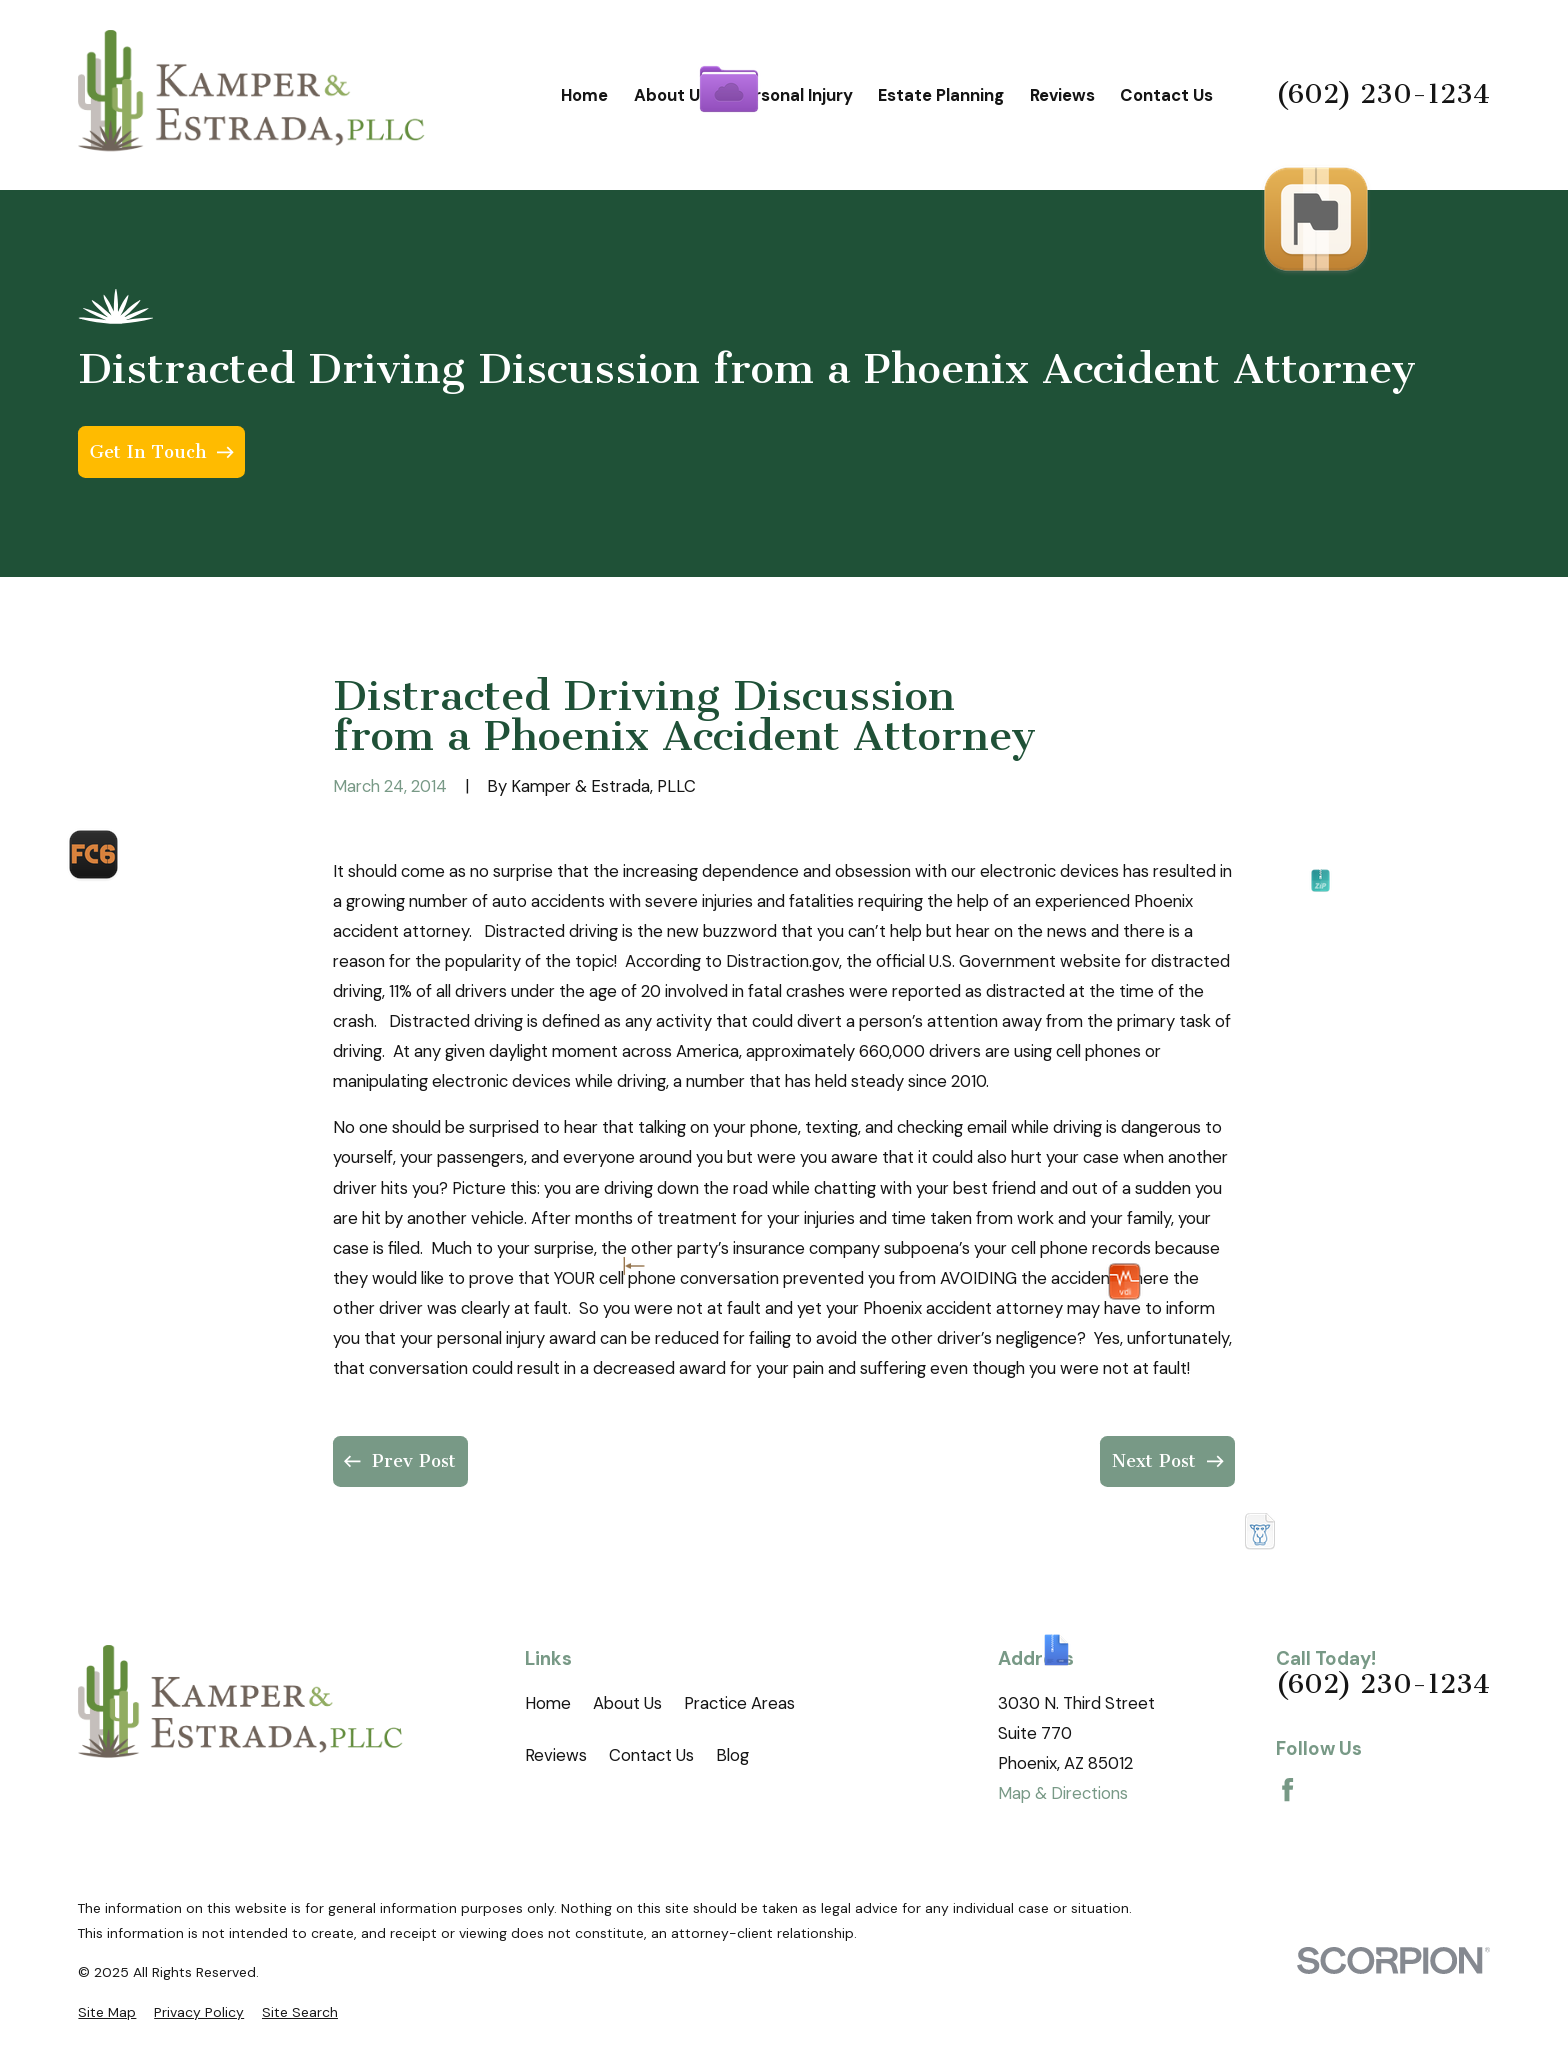 Image resolution: width=1568 pixels, height=2056 pixels. Describe the element at coordinates (1320, 880) in the screenshot. I see `compressed zip archive file` at that location.